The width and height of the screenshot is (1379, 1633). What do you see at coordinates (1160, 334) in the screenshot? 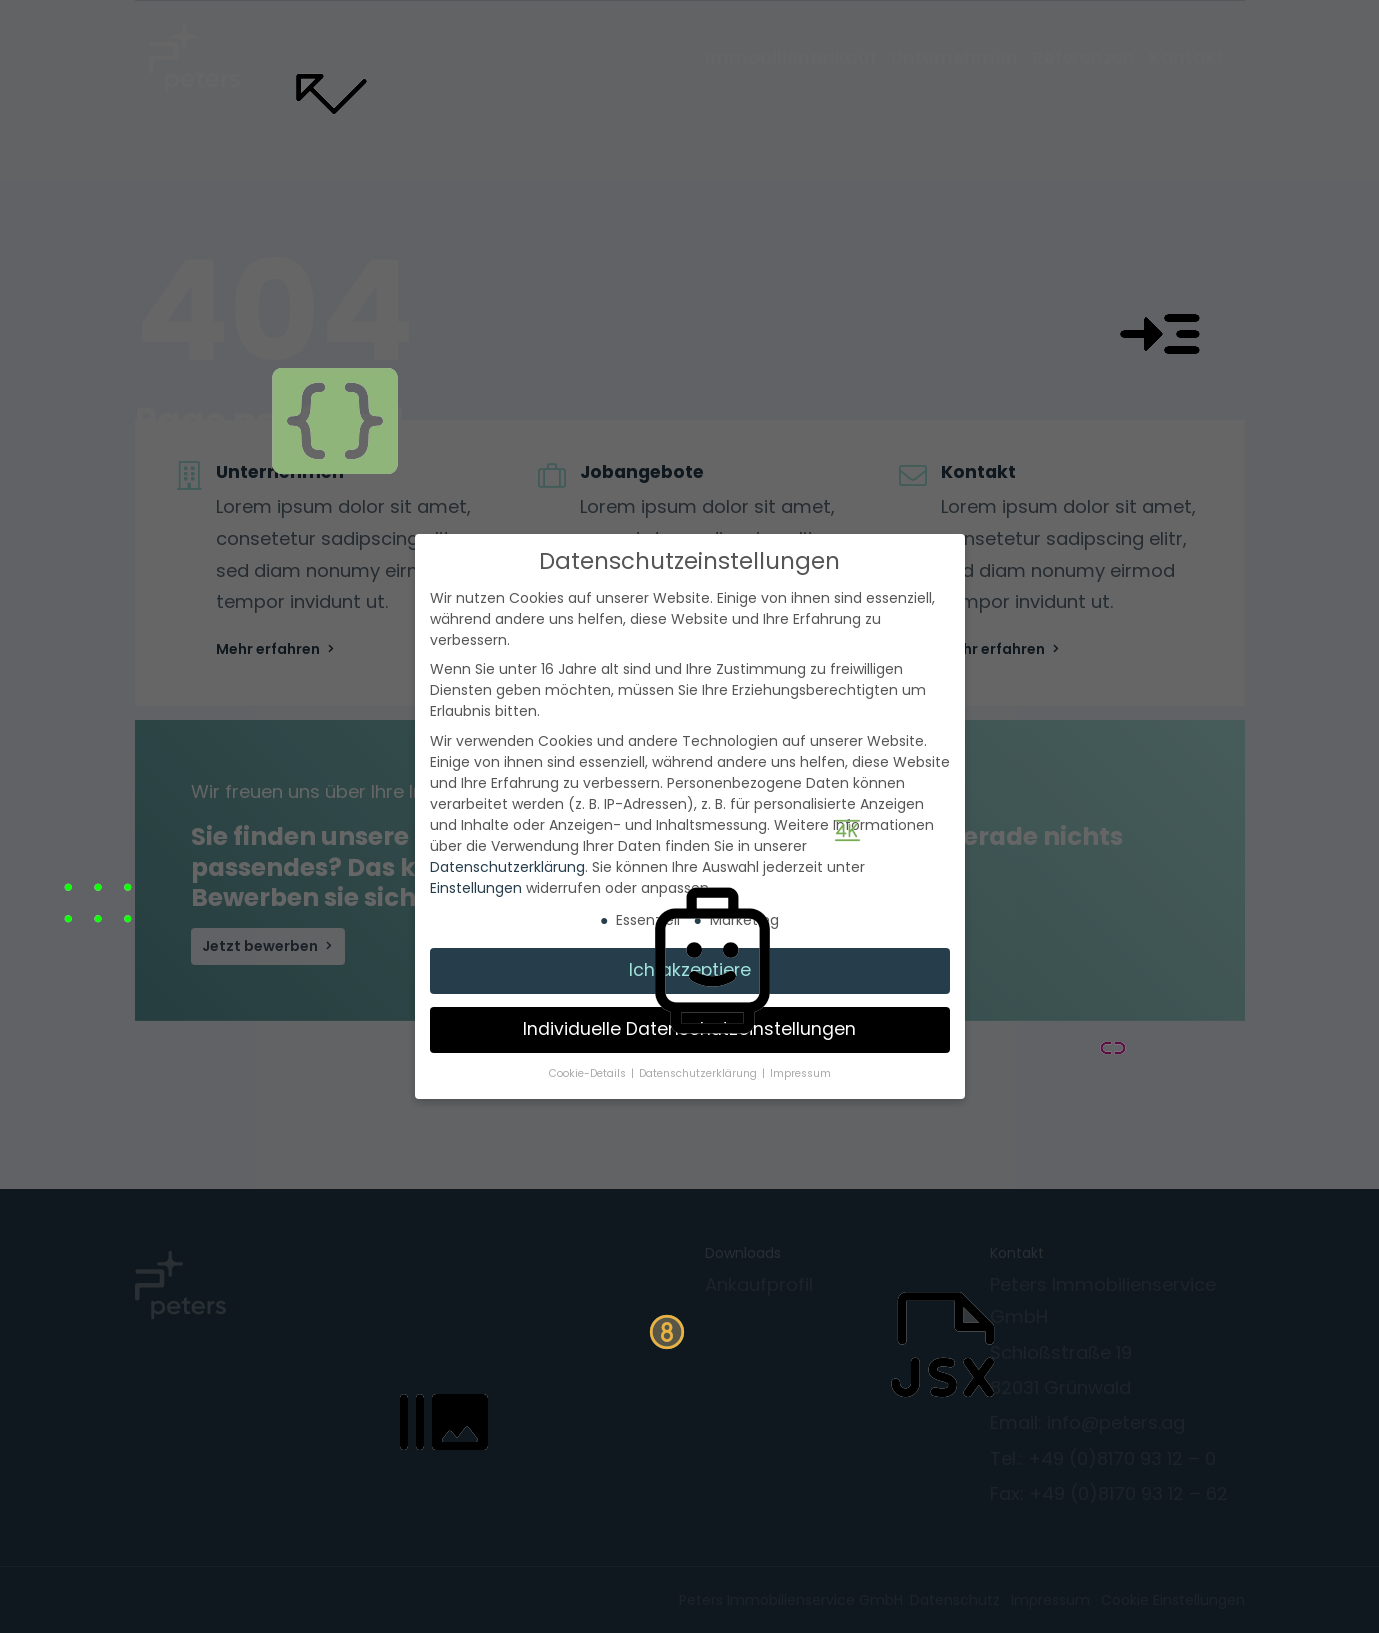
I see `expand to read more content` at bounding box center [1160, 334].